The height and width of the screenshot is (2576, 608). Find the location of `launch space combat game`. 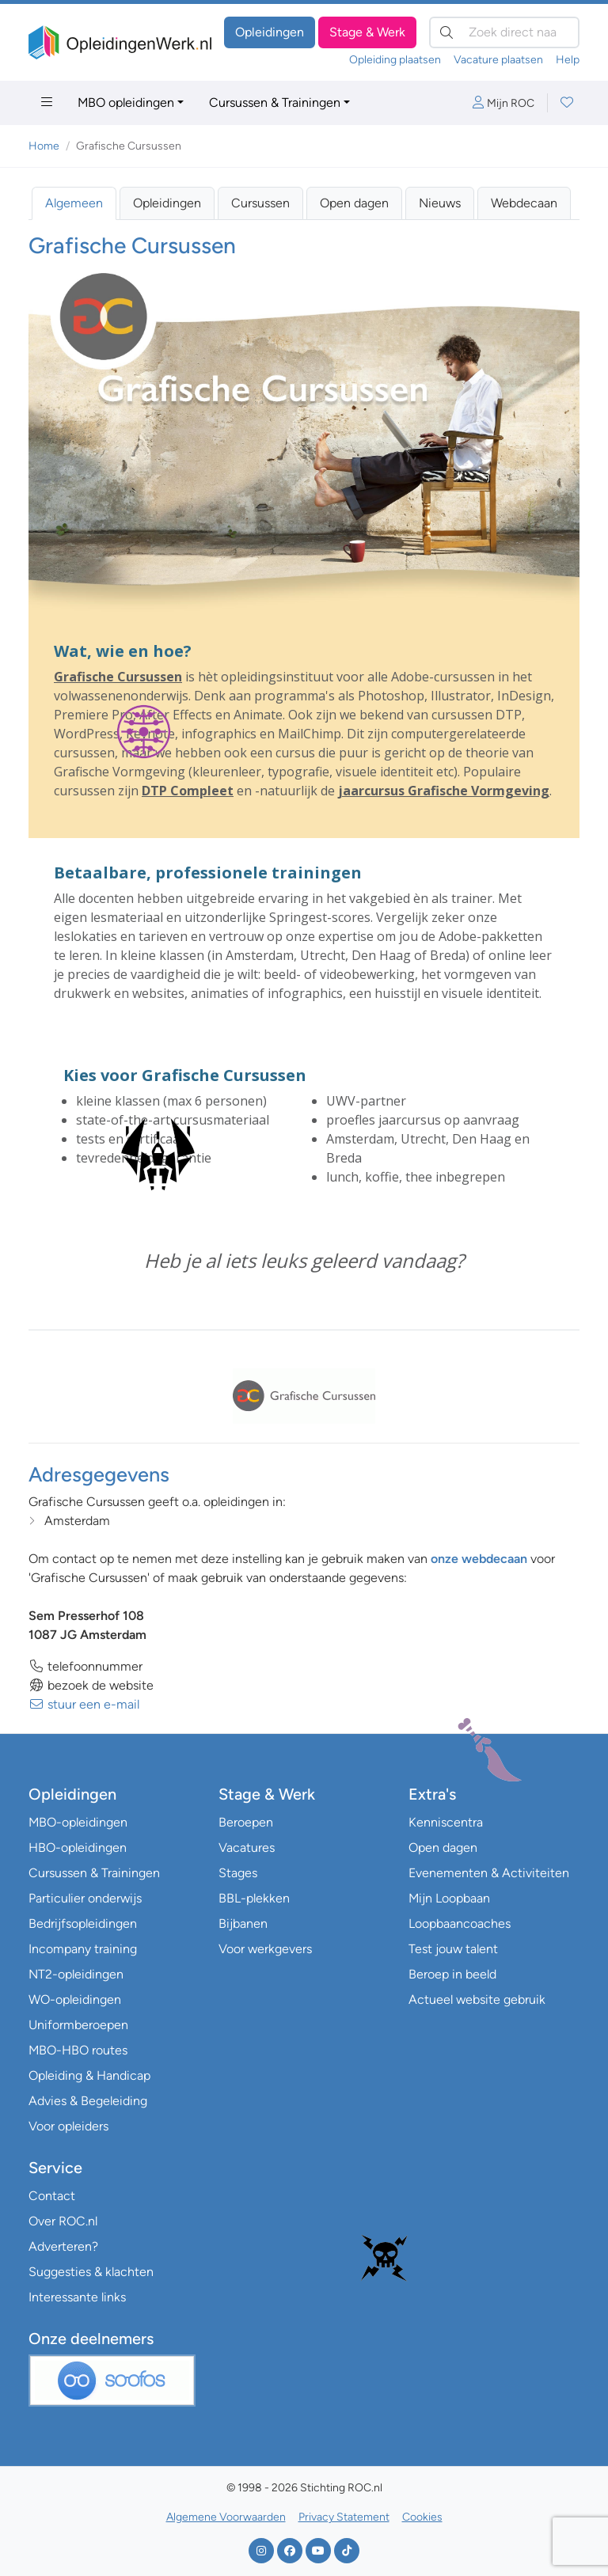

launch space combat game is located at coordinates (158, 1154).